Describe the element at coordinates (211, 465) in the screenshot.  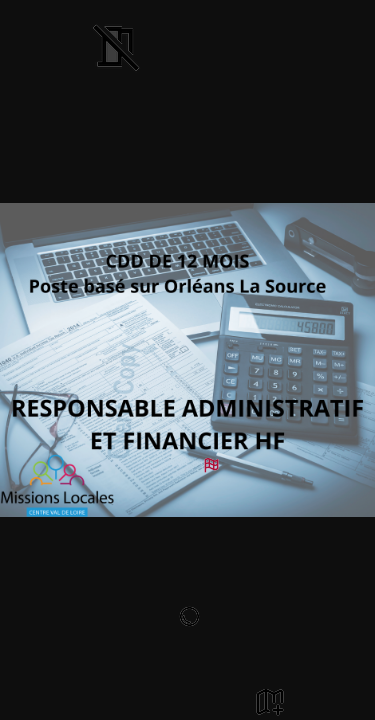
I see `indicates a finish line or goal completion` at that location.